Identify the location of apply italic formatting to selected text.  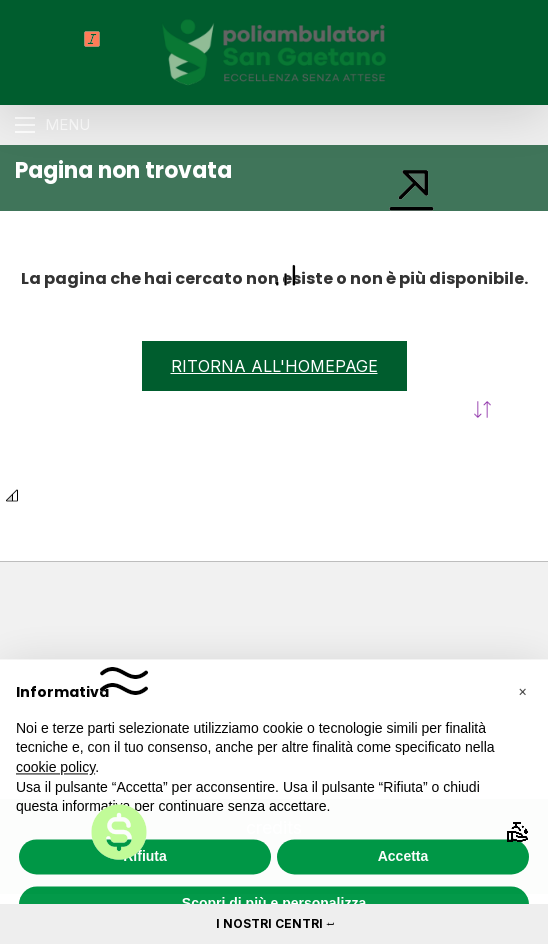
(92, 39).